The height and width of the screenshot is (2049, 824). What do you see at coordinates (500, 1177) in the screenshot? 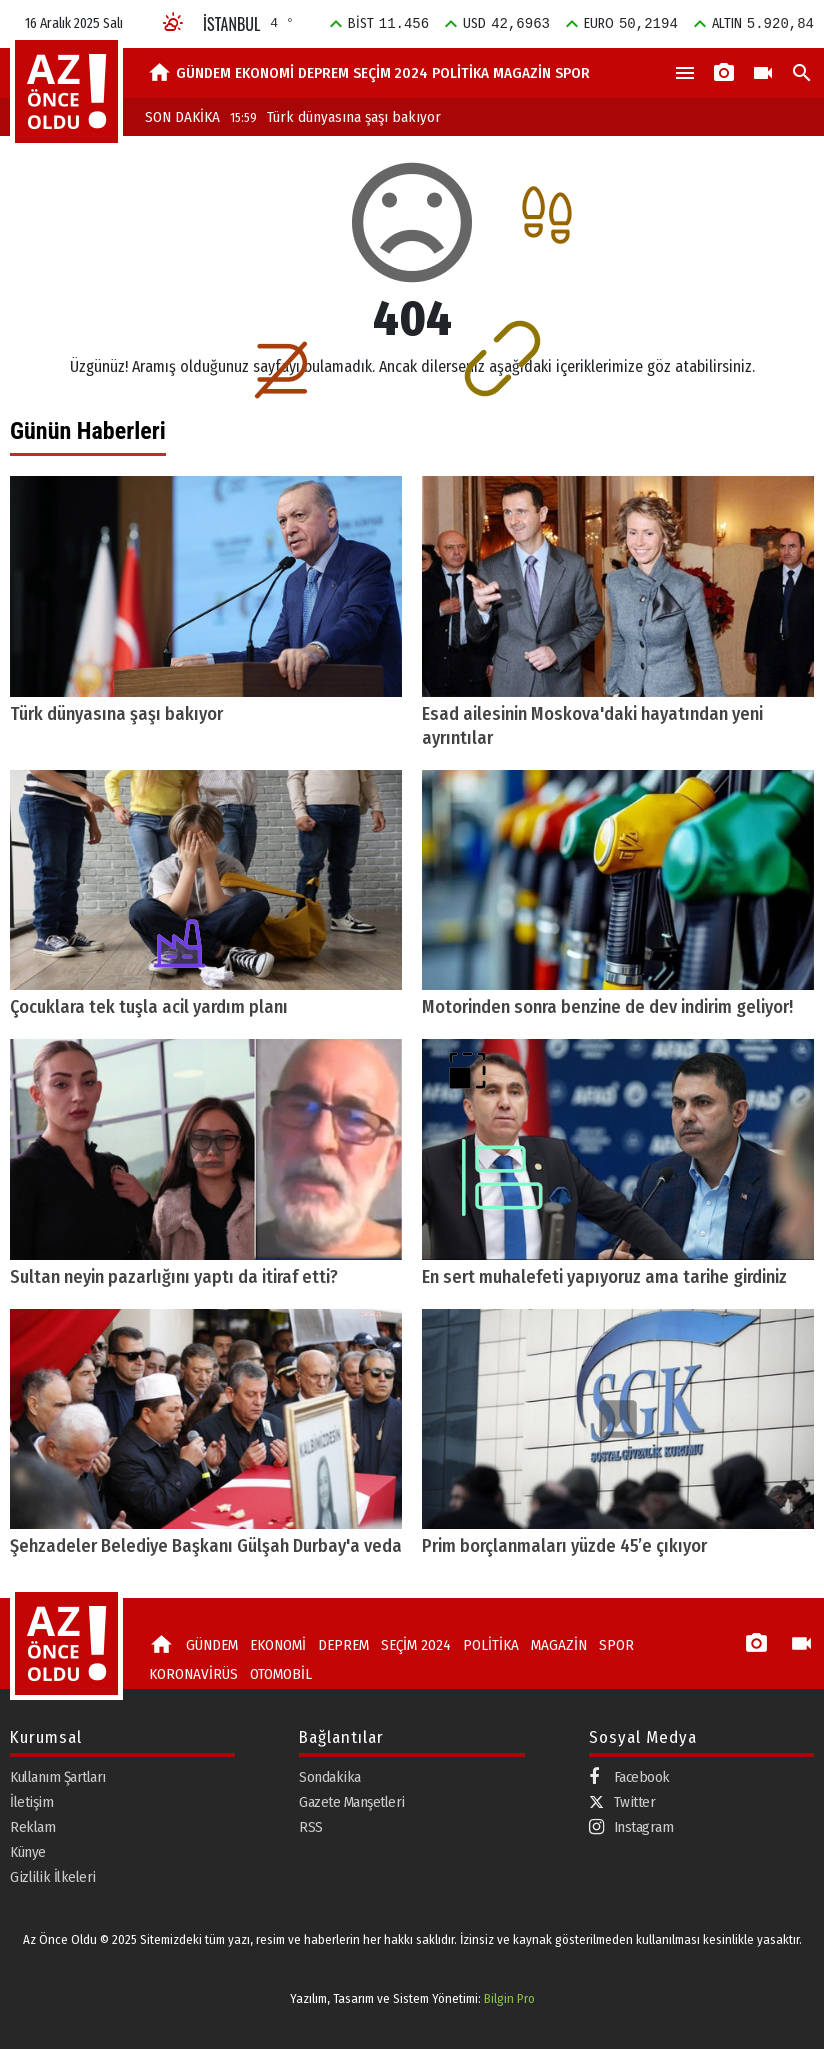
I see `align text to the left margin` at bounding box center [500, 1177].